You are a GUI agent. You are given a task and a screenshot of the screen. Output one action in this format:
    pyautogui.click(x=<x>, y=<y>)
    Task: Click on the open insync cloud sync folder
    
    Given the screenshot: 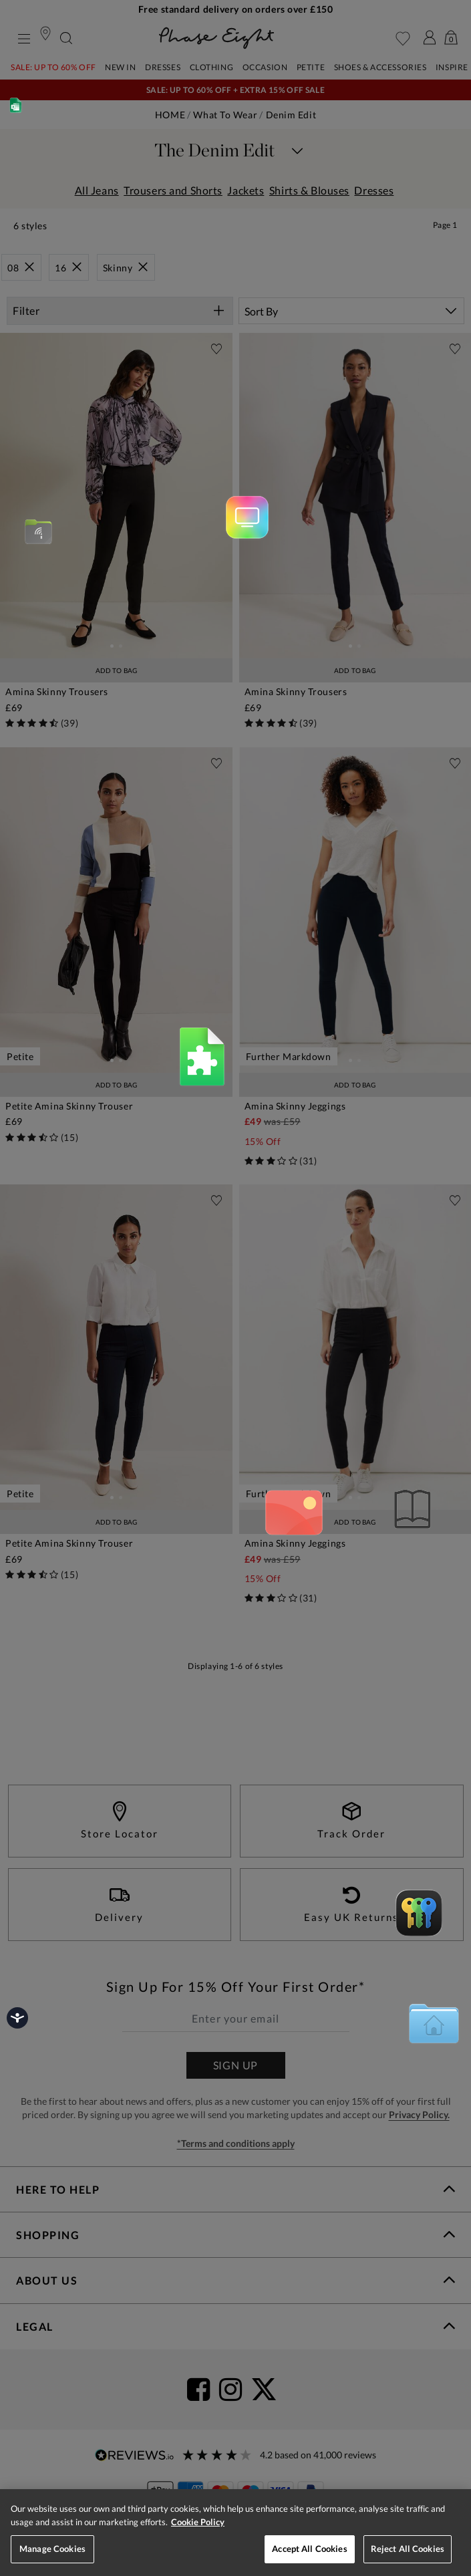 What is the action you would take?
    pyautogui.click(x=38, y=531)
    